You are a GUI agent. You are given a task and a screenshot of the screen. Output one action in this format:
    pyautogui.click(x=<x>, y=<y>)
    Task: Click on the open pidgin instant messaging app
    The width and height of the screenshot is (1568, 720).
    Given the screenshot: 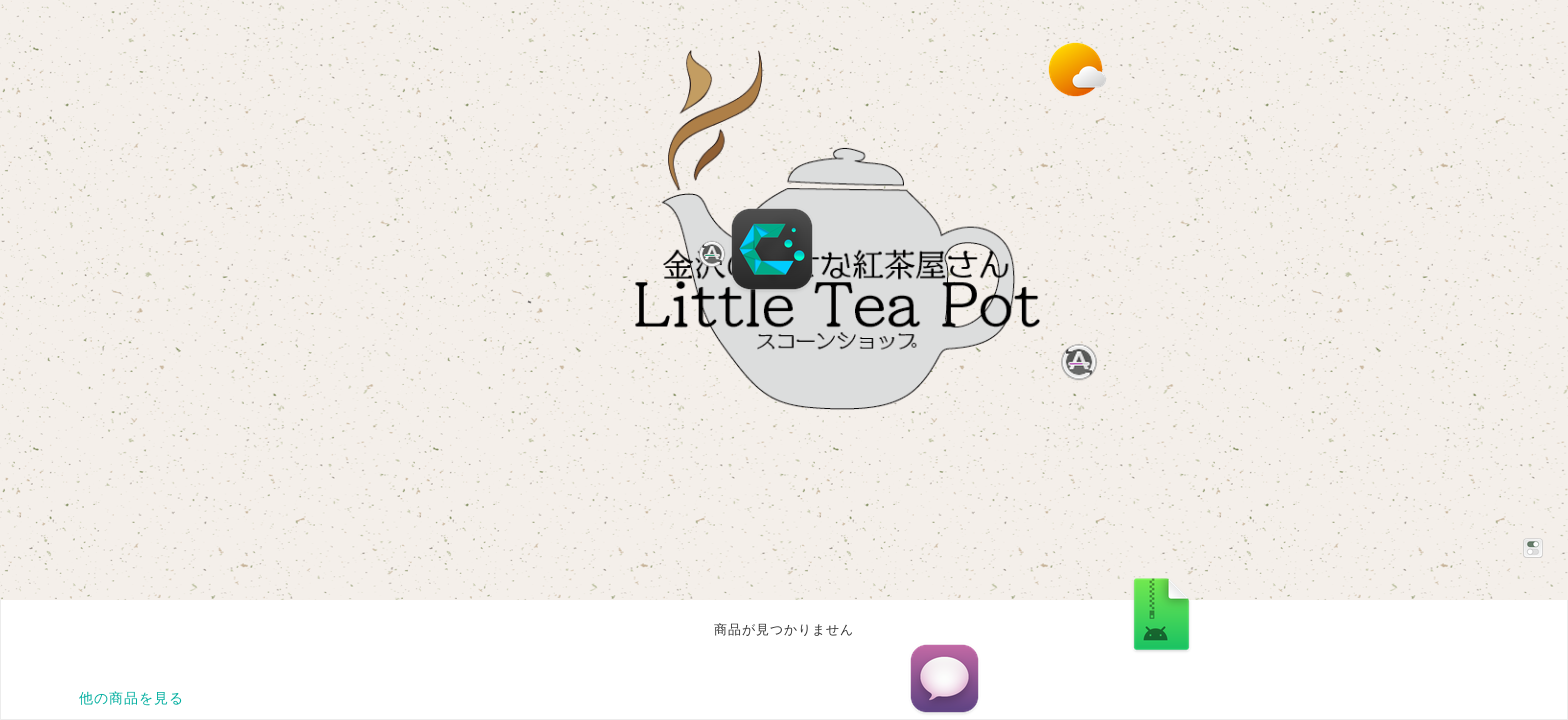 What is the action you would take?
    pyautogui.click(x=944, y=678)
    